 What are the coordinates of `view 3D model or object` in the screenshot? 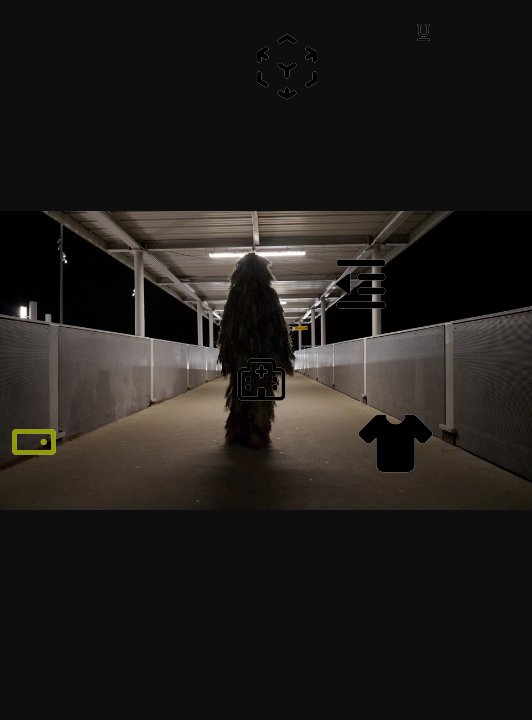 It's located at (287, 67).